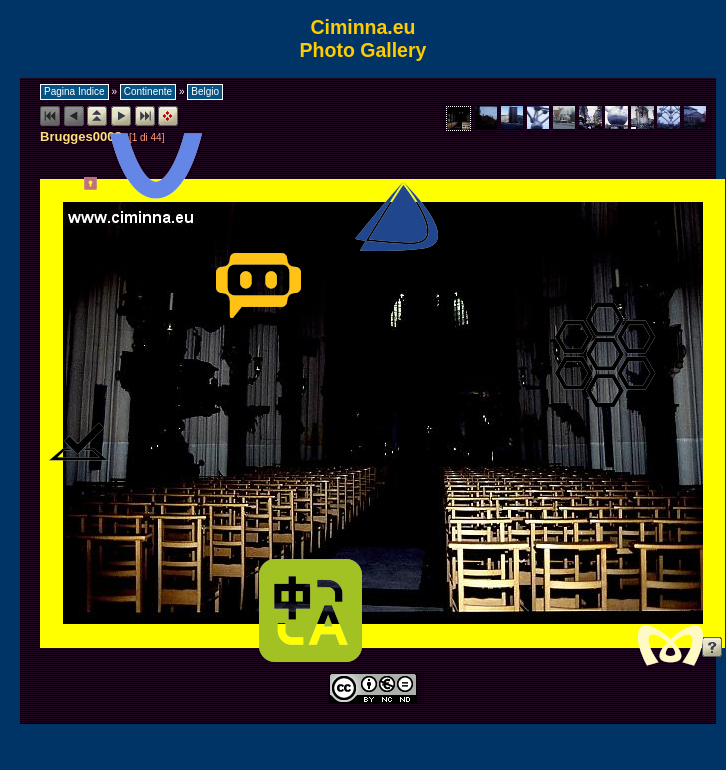 Image resolution: width=726 pixels, height=770 pixels. What do you see at coordinates (605, 355) in the screenshot?
I see `cilium logo - open source cloud native networking platform` at bounding box center [605, 355].